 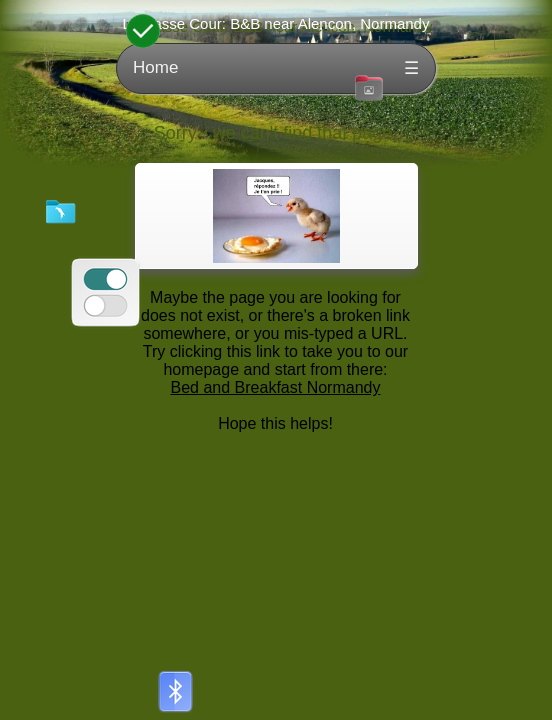 I want to click on open unity tweak tool settings, so click(x=105, y=292).